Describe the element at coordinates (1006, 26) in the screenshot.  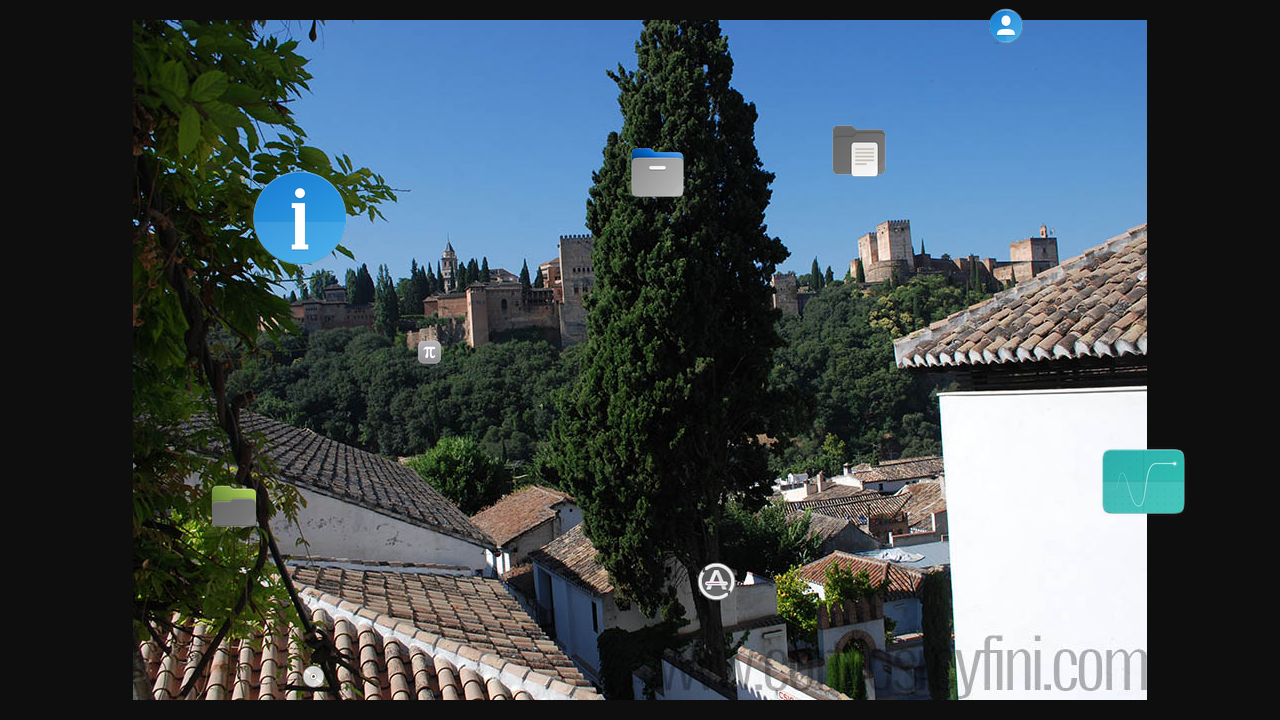
I see `view user profile information` at that location.